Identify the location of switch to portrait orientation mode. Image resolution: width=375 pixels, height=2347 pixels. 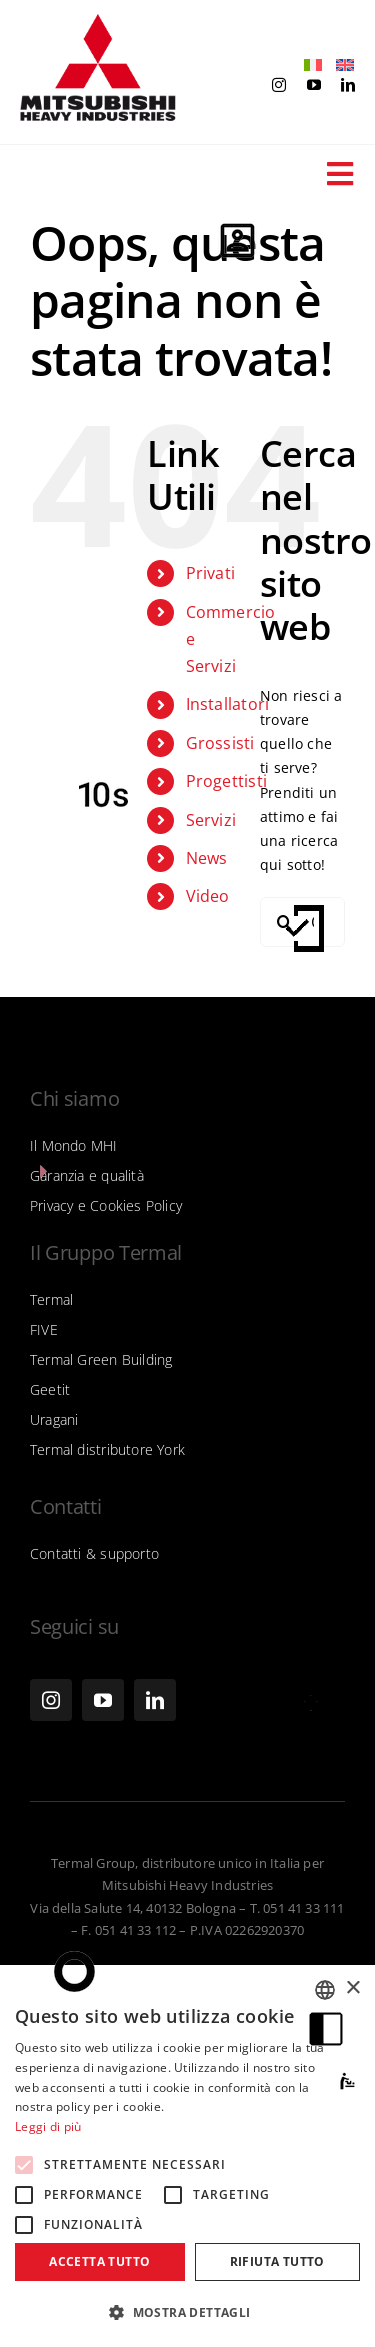
(237, 240).